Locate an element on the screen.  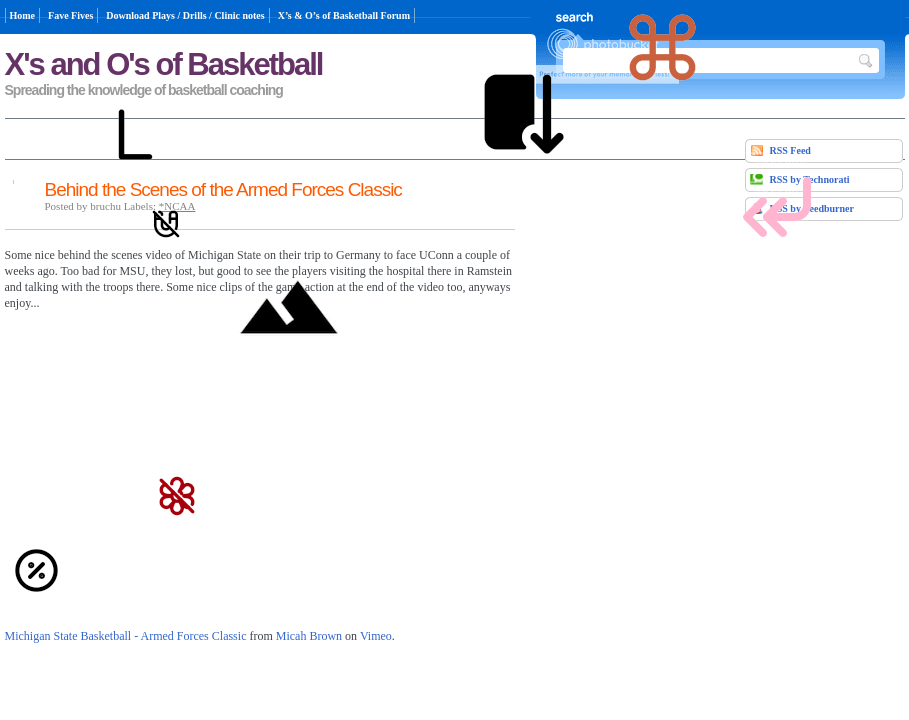
command key shortcut indicator is located at coordinates (662, 47).